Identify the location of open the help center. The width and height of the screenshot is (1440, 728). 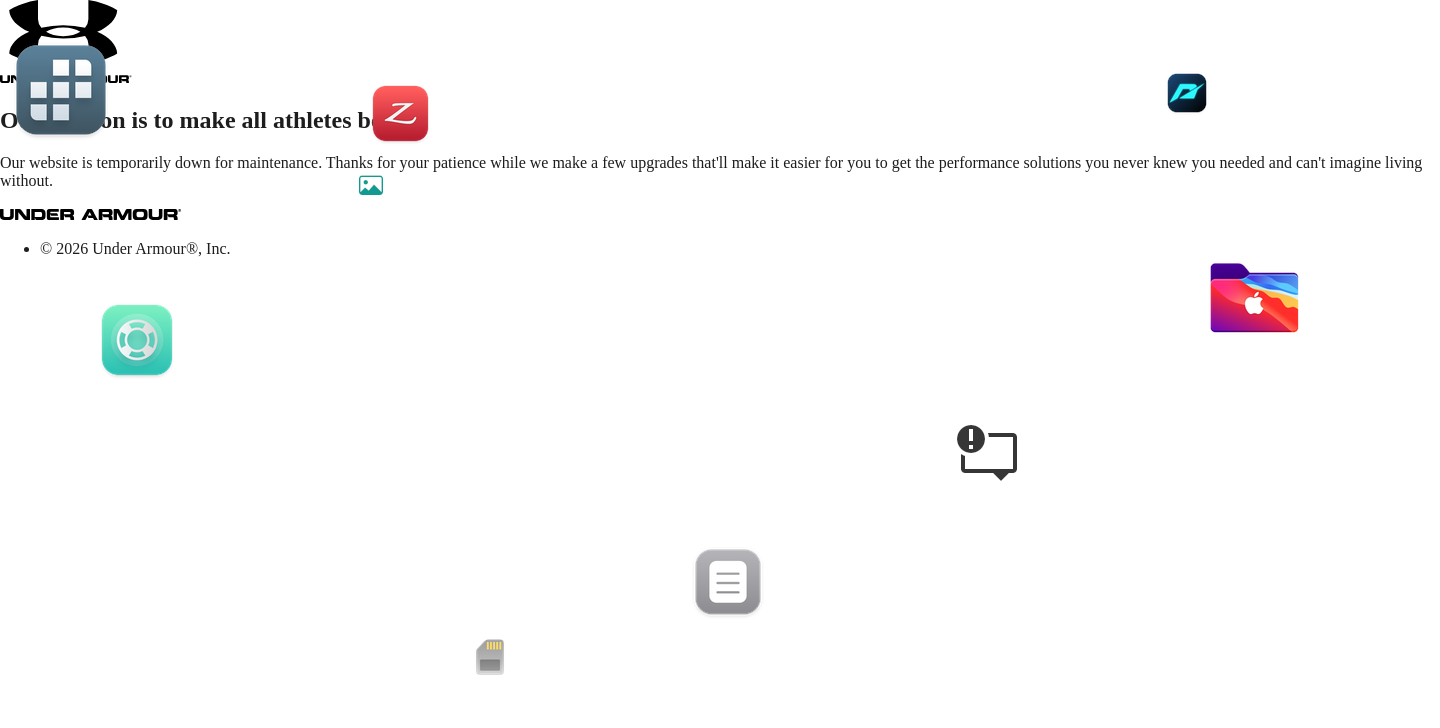
(137, 340).